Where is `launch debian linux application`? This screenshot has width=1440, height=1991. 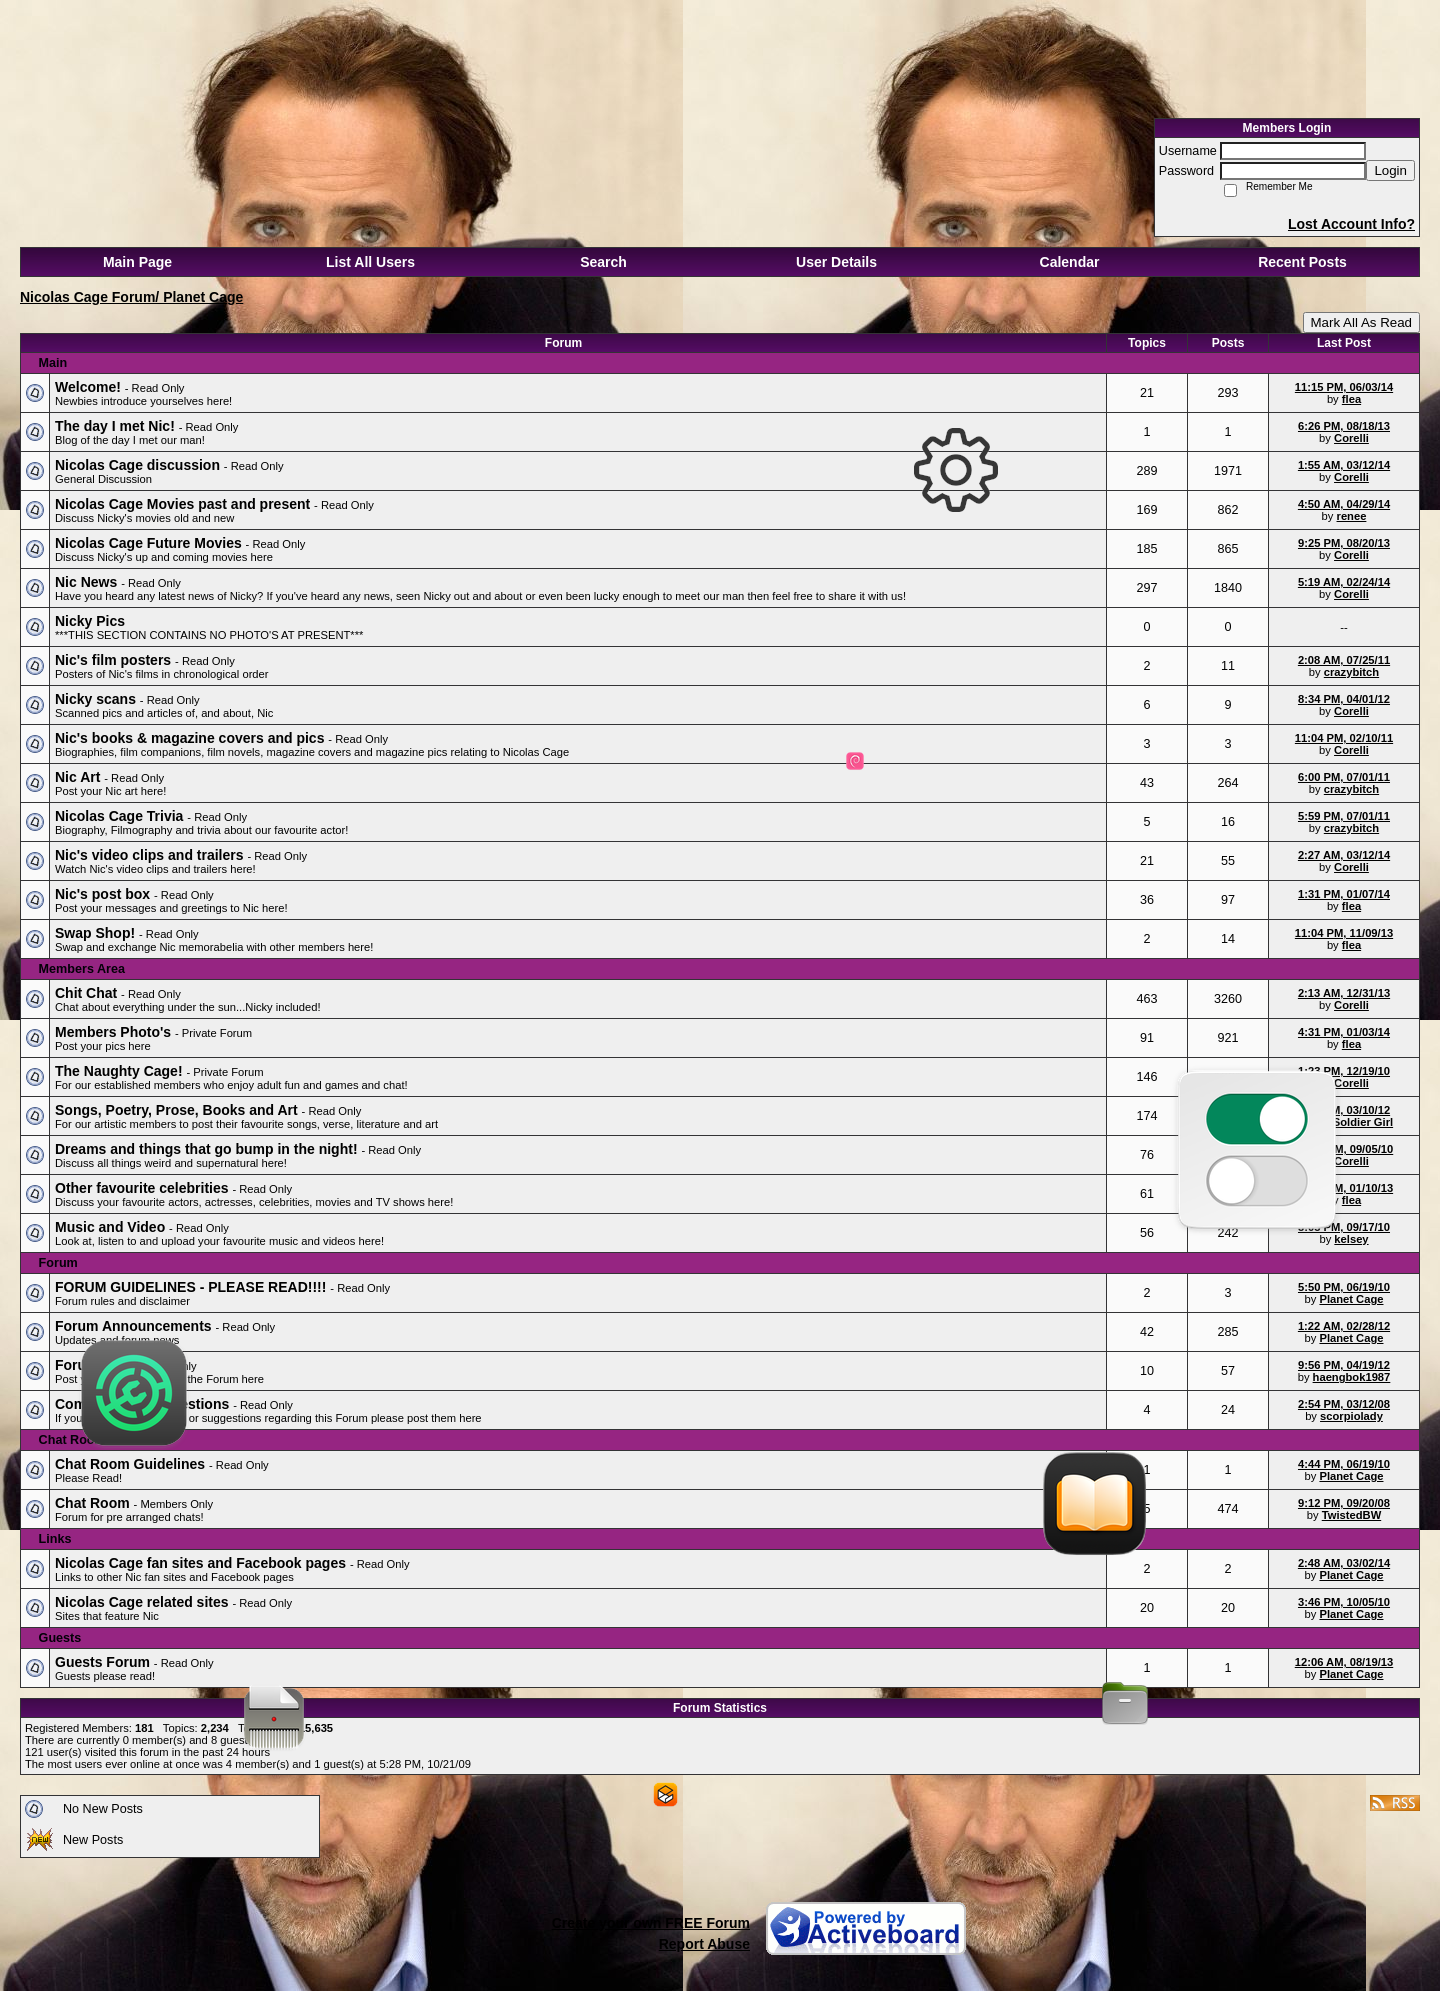
launch debian linux application is located at coordinates (855, 761).